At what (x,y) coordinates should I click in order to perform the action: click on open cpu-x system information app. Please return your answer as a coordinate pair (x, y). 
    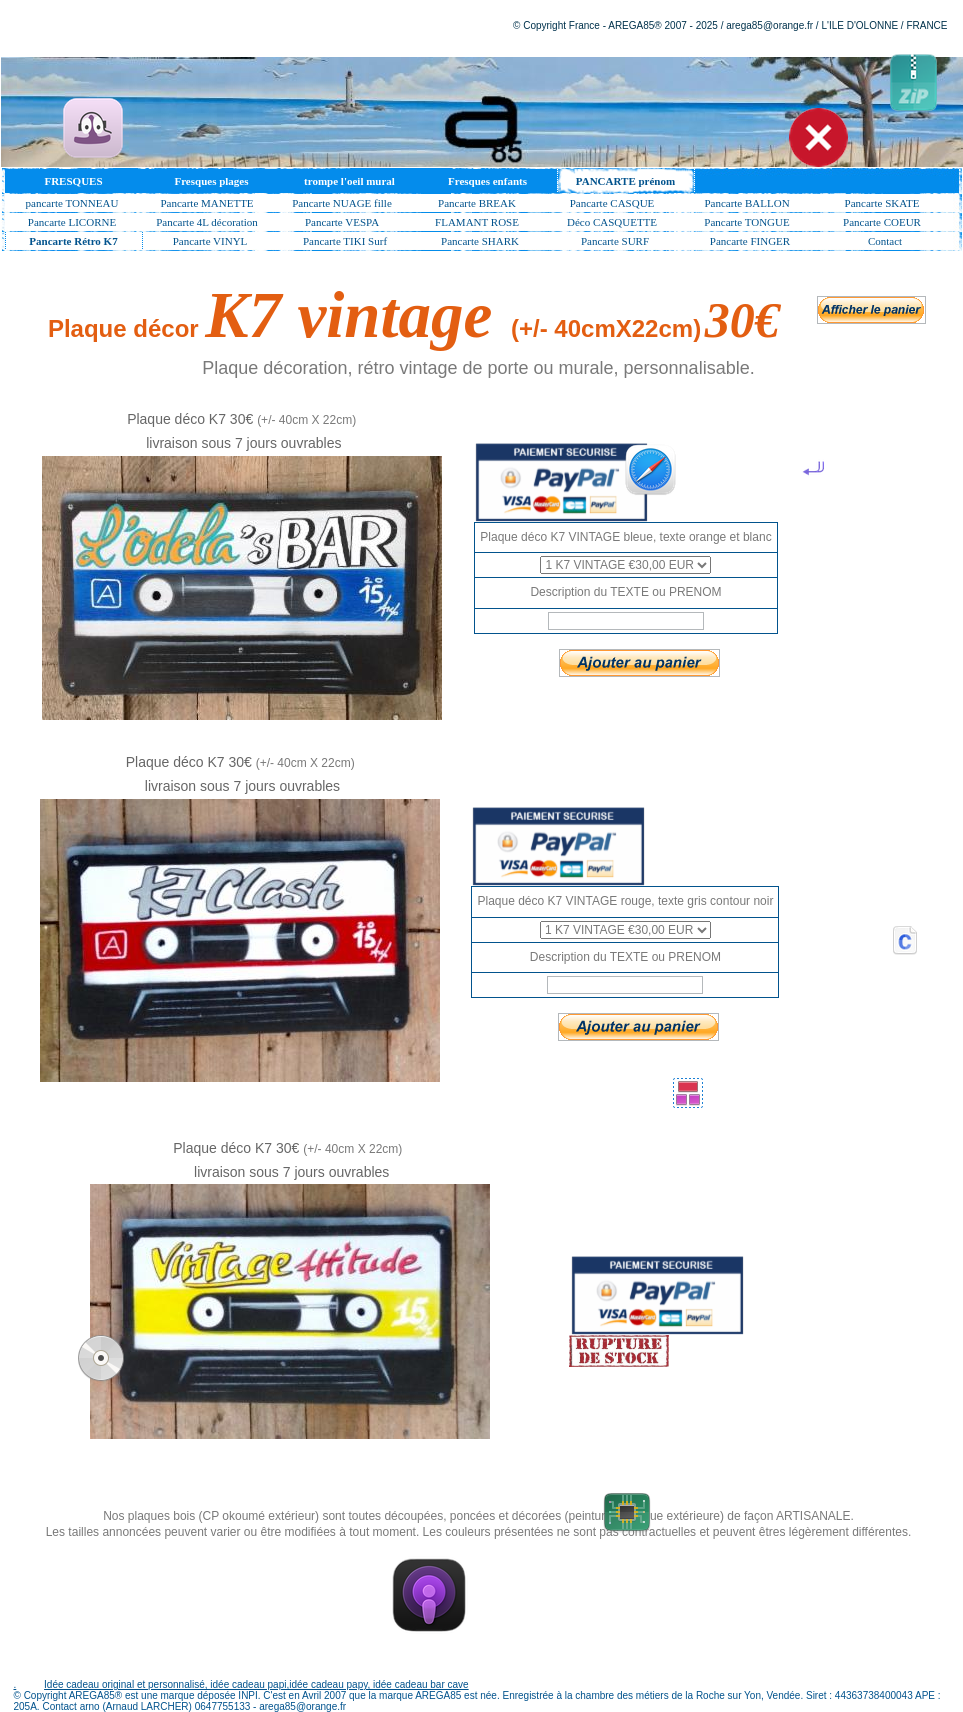
    Looking at the image, I should click on (627, 1512).